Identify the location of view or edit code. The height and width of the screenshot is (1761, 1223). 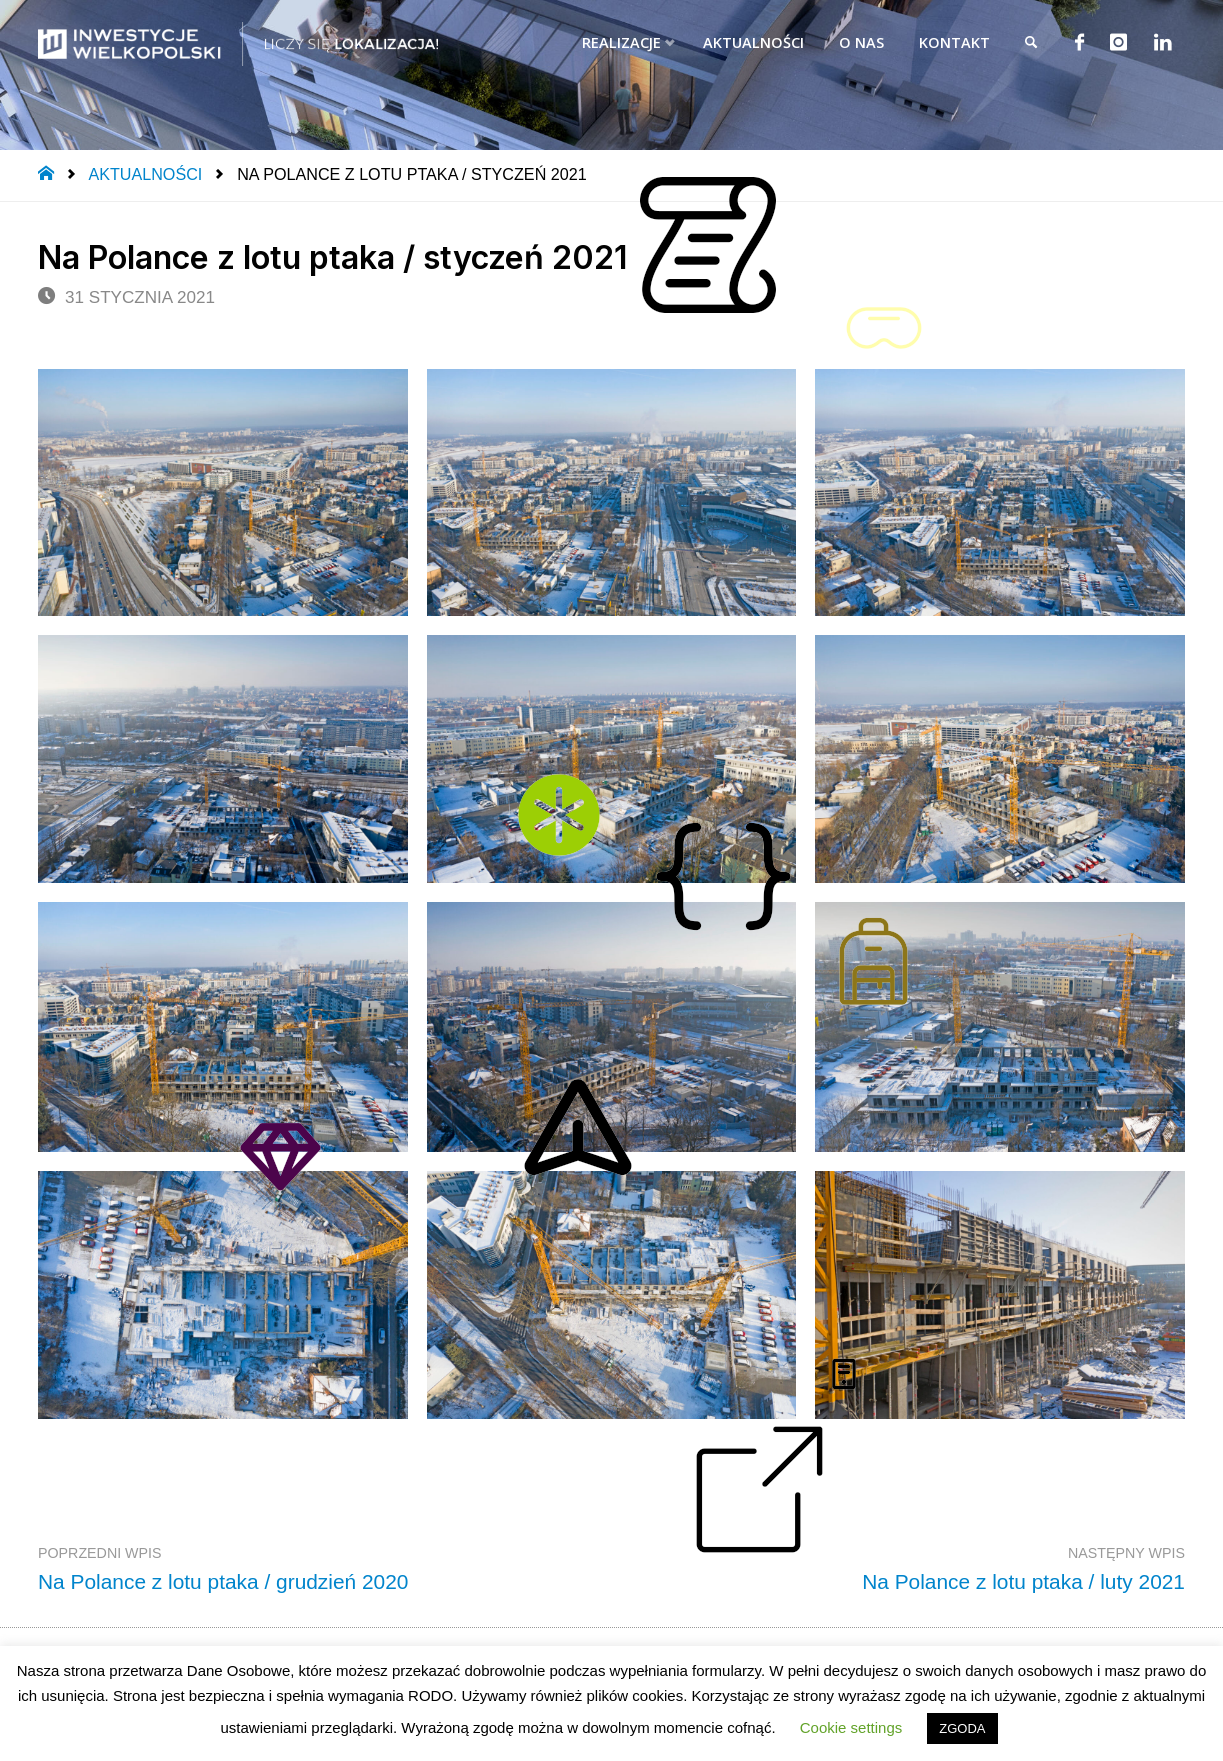
(723, 876).